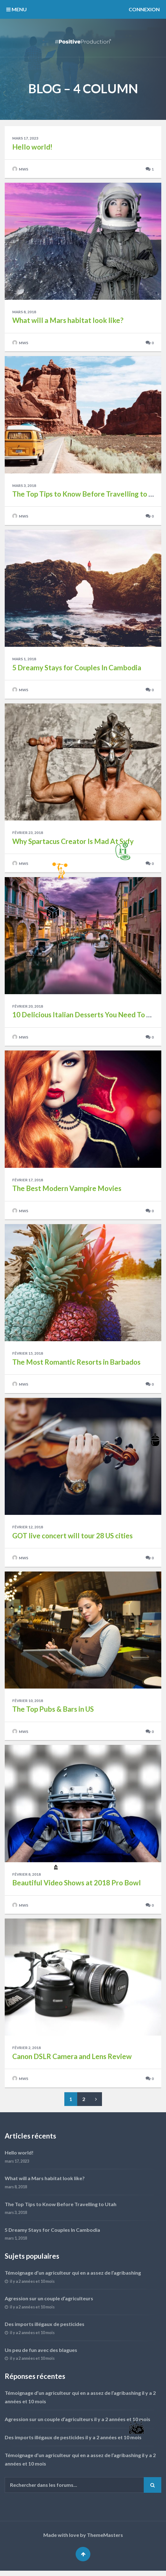 Image resolution: width=166 pixels, height=2576 pixels. Describe the element at coordinates (60, 870) in the screenshot. I see `access strength training or workout features` at that location.